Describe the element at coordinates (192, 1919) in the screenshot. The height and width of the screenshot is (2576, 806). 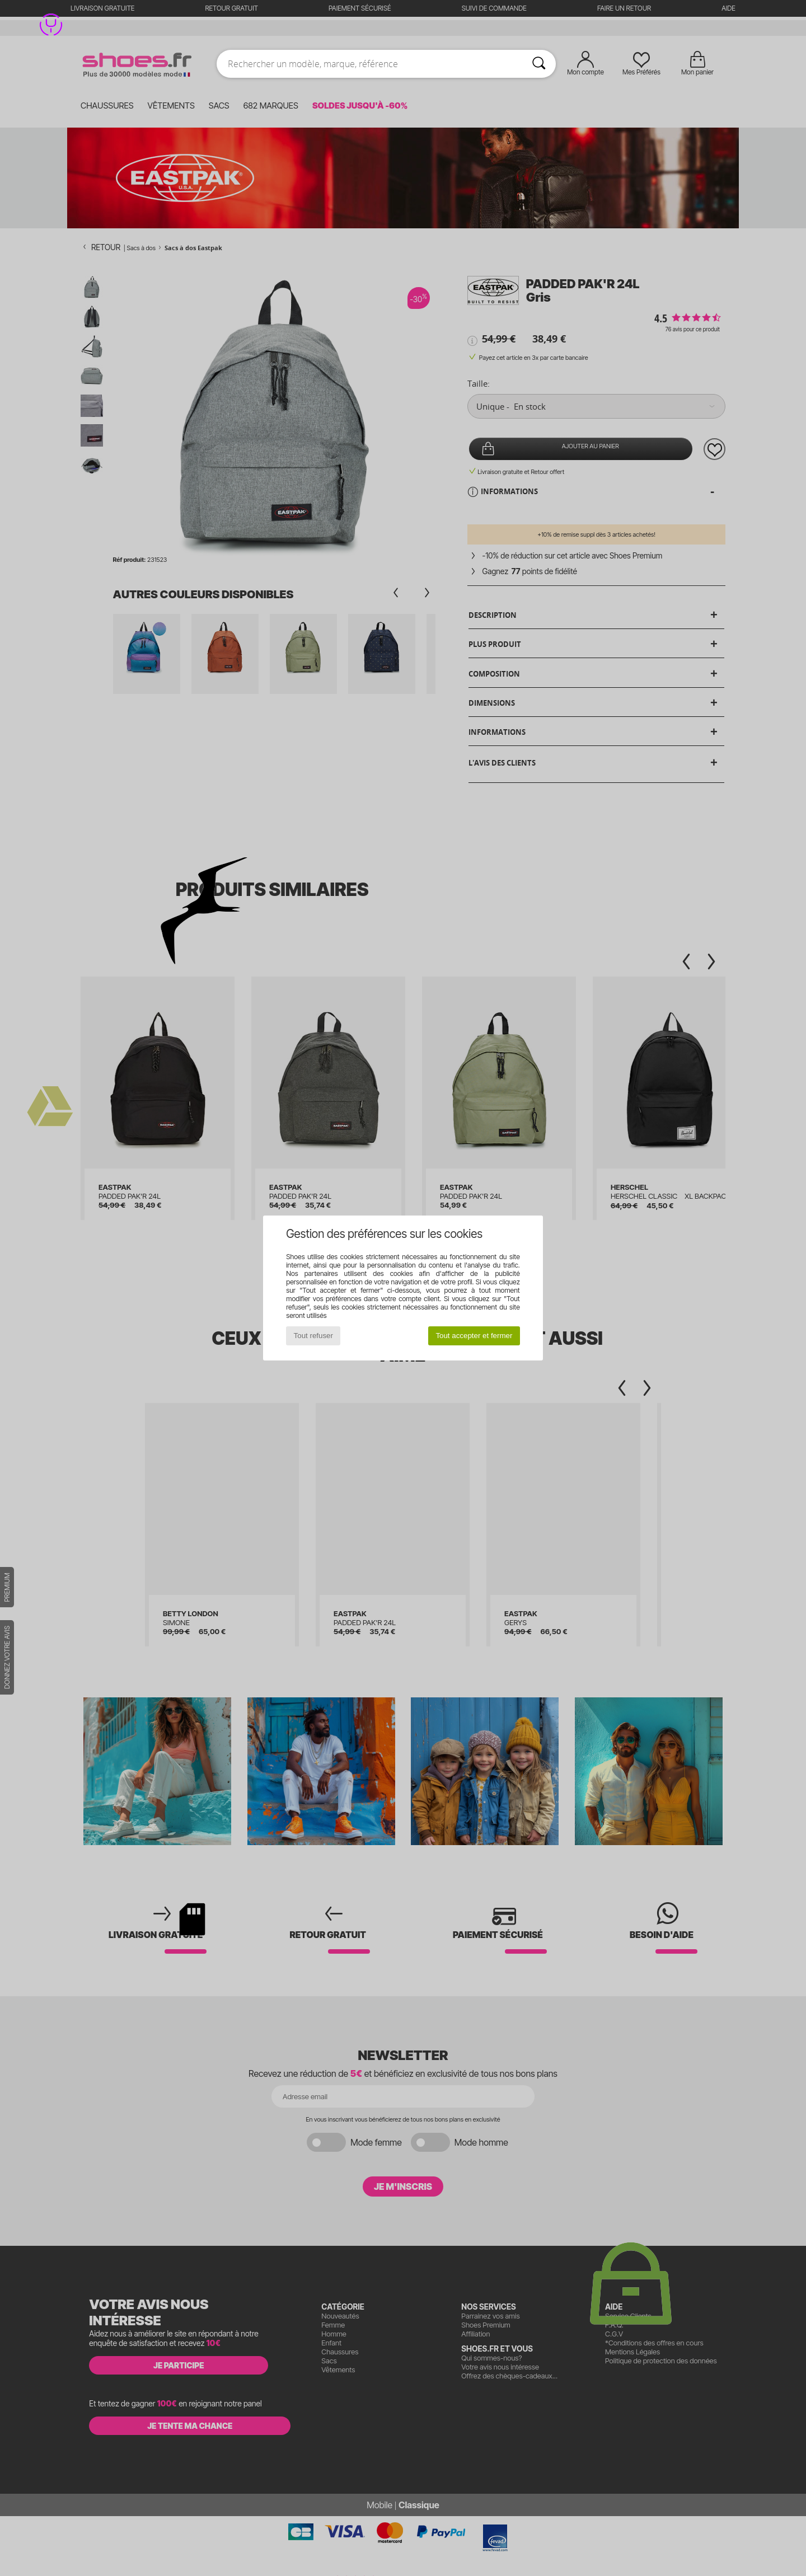
I see `access external storage` at that location.